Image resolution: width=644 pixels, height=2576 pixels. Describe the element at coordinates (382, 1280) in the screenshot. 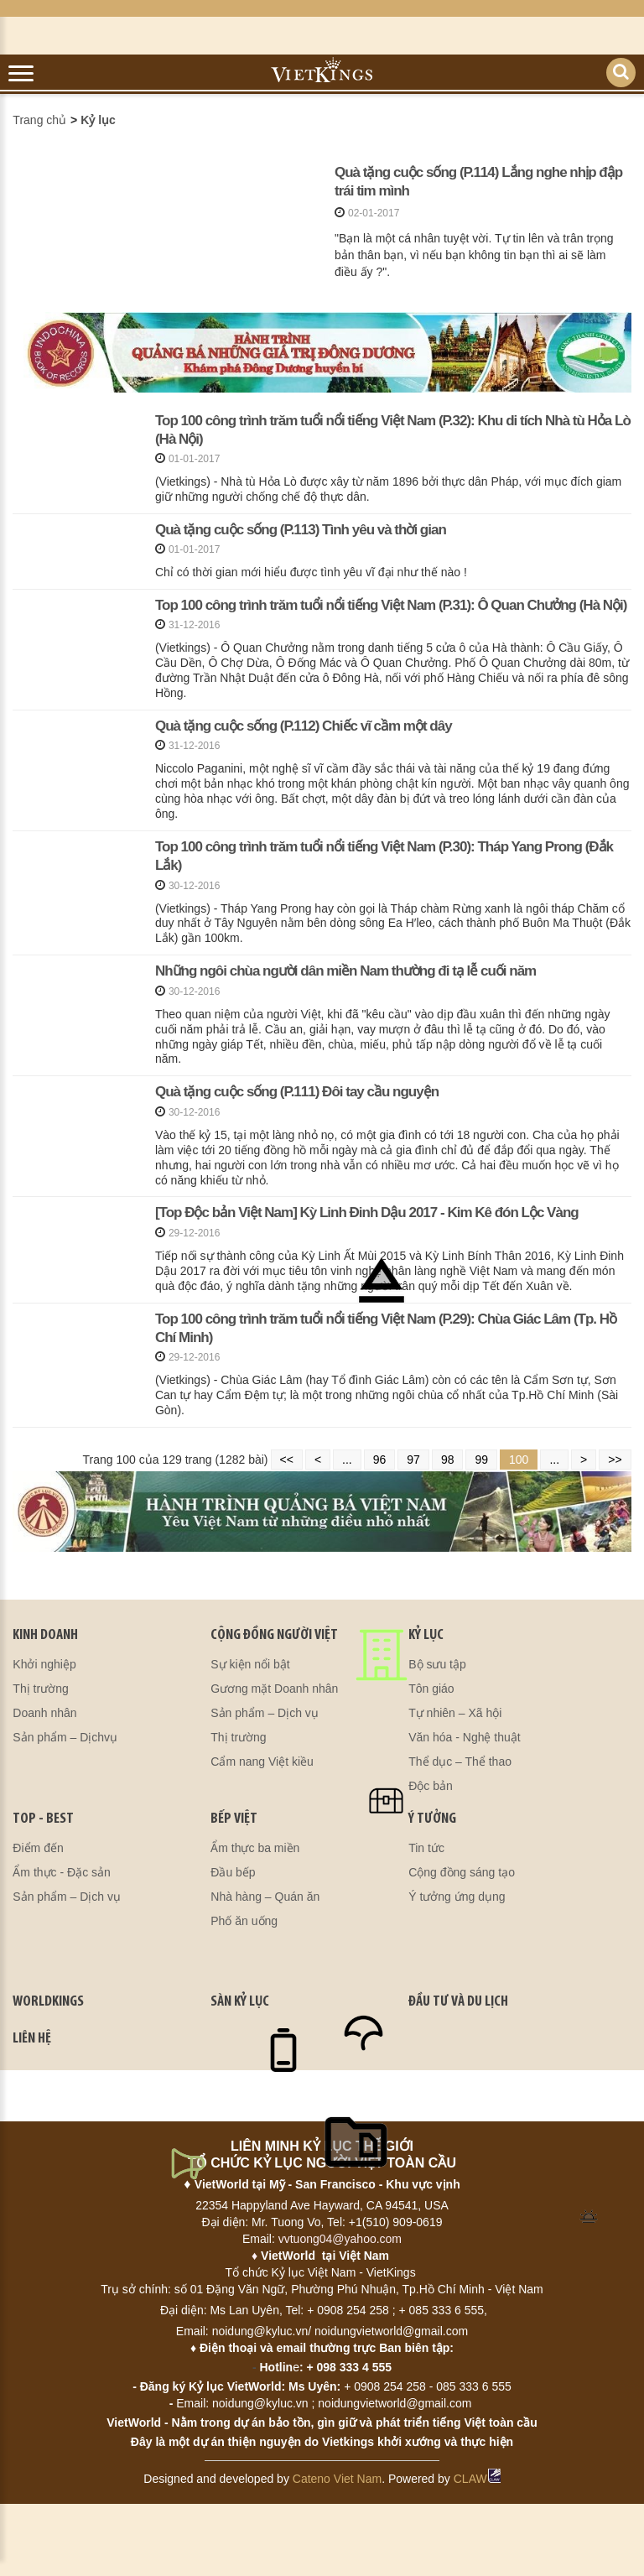

I see `eject removable media or disc` at that location.